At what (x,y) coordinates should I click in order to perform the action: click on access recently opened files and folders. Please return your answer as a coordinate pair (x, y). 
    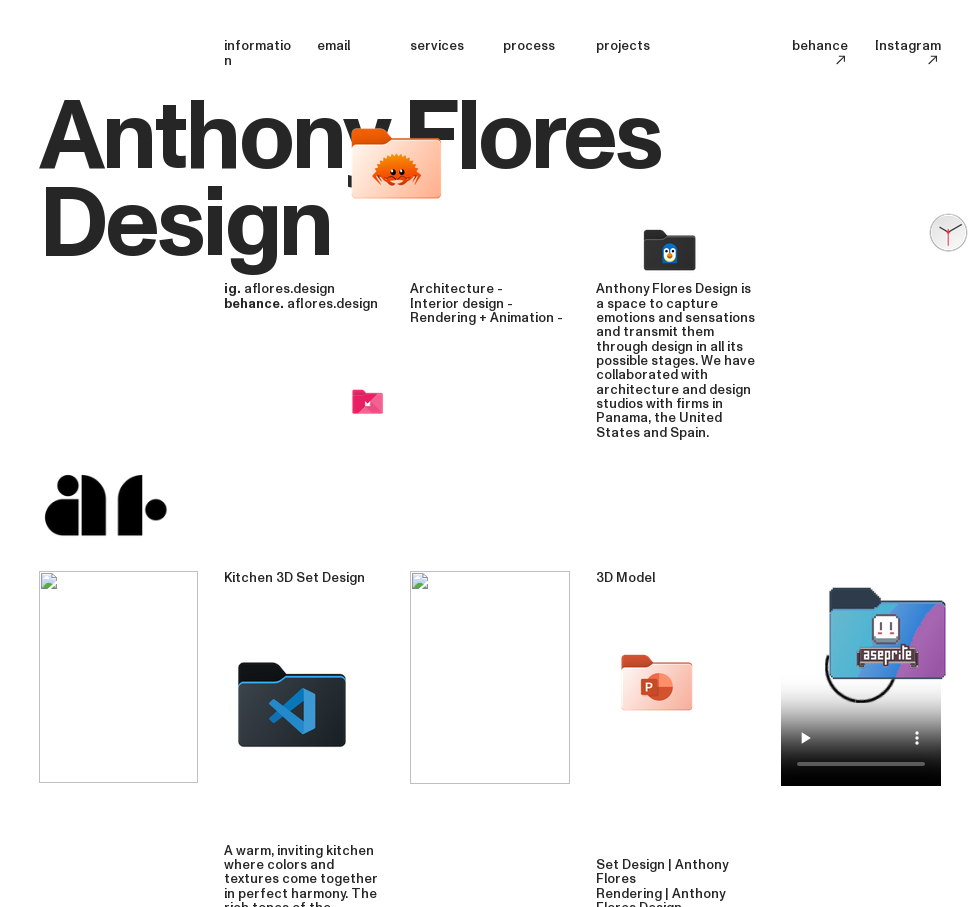
    Looking at the image, I should click on (948, 232).